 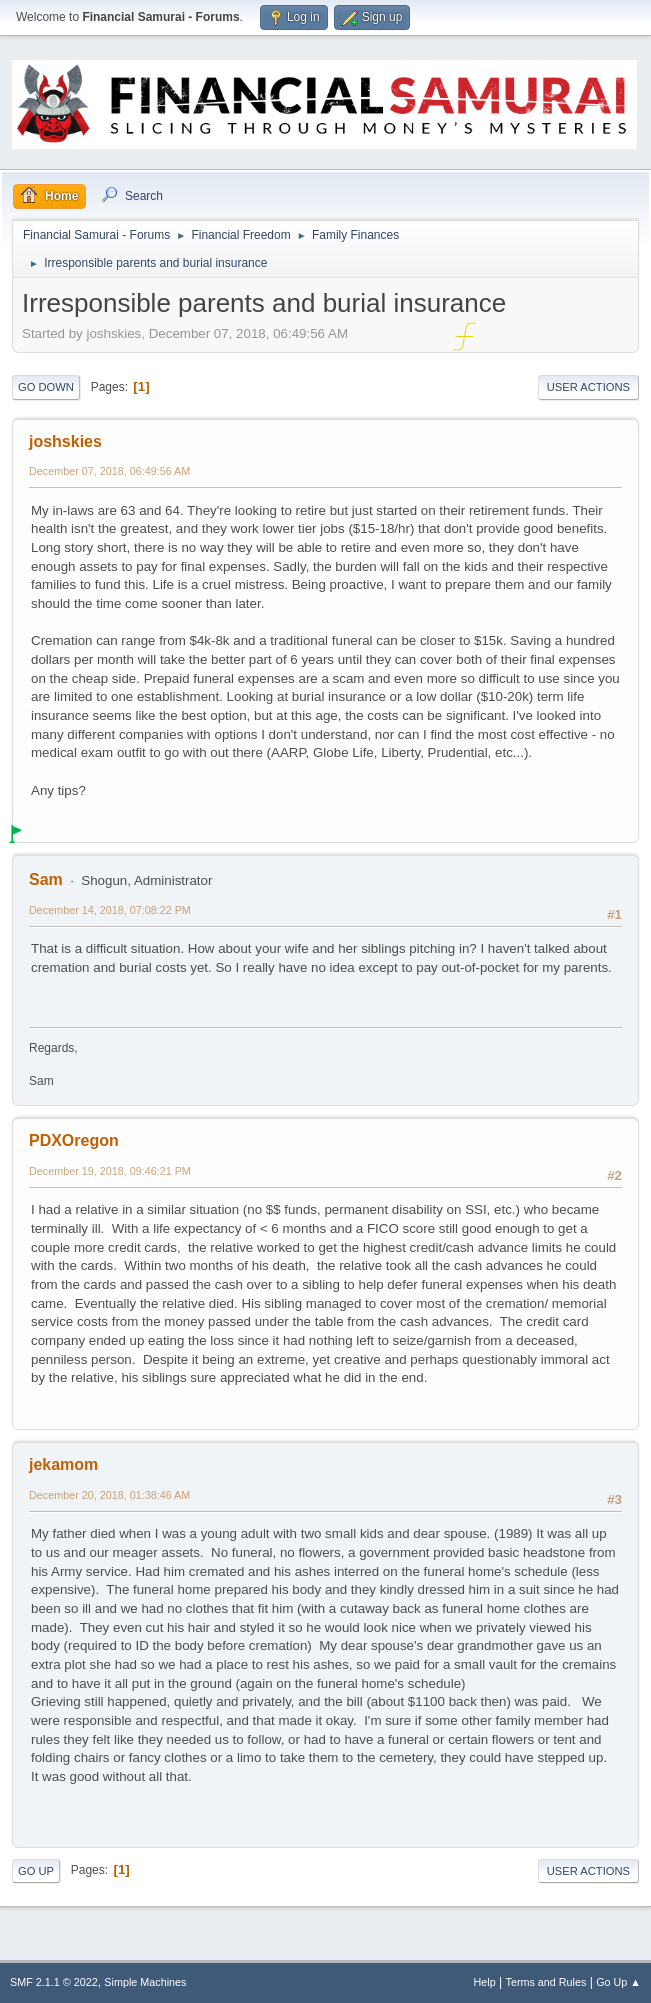 What do you see at coordinates (14, 834) in the screenshot?
I see `flag or mark an important item` at bounding box center [14, 834].